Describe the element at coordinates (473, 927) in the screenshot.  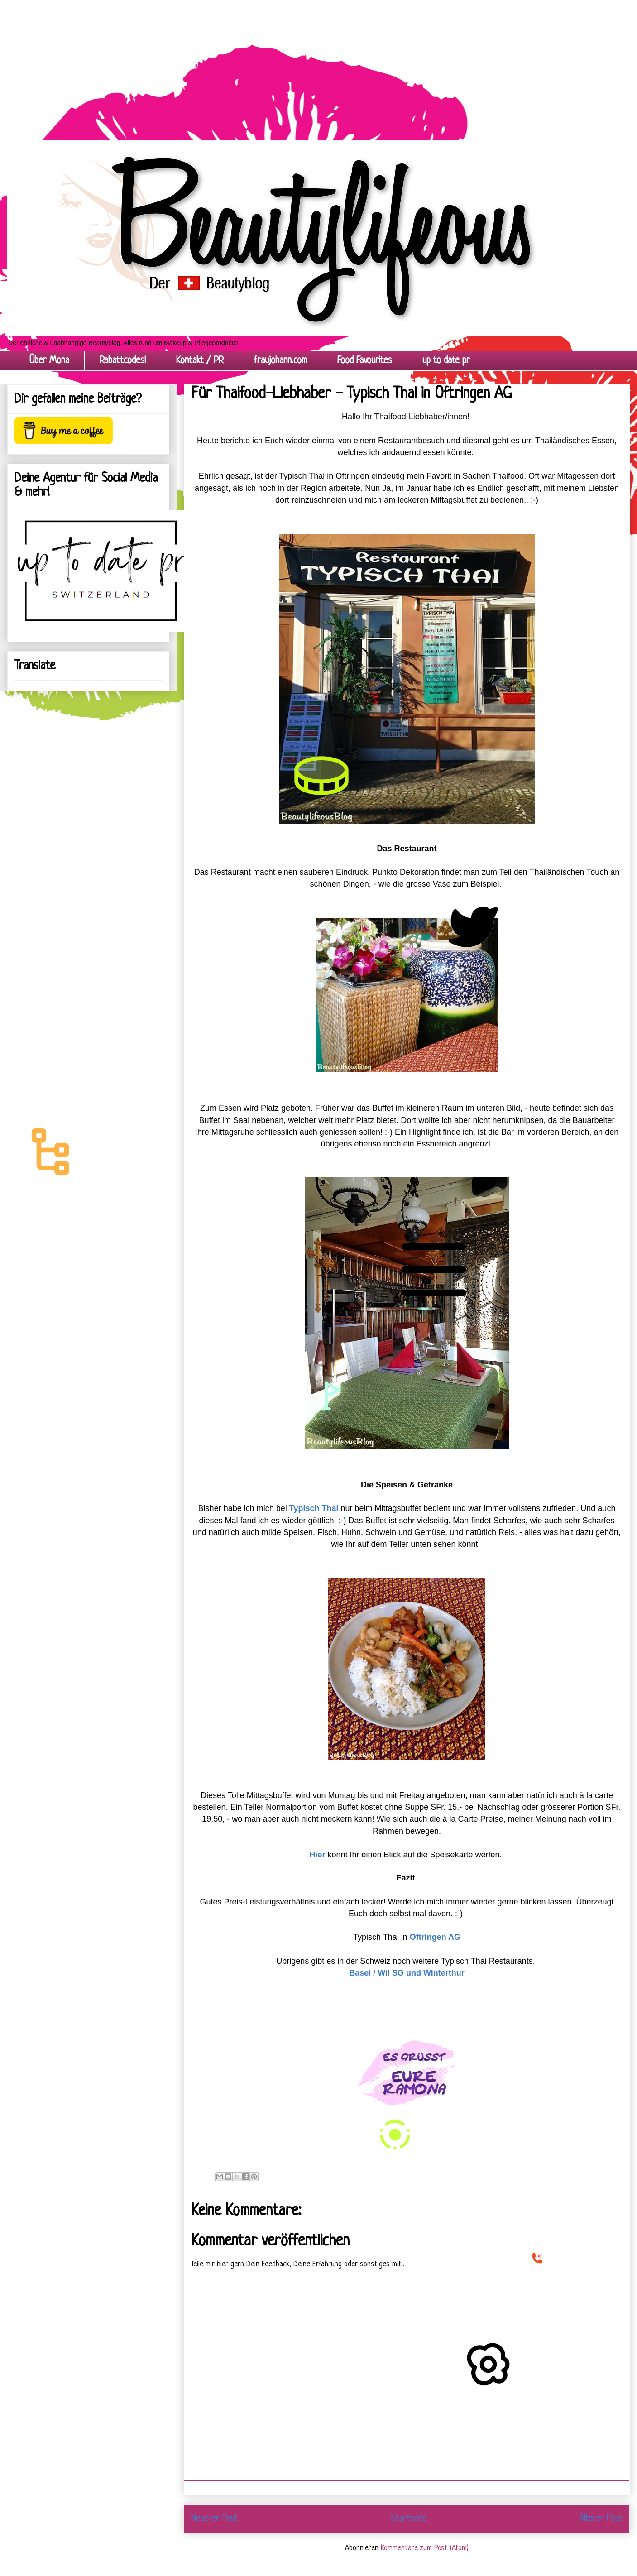
I see `share to twitter` at that location.